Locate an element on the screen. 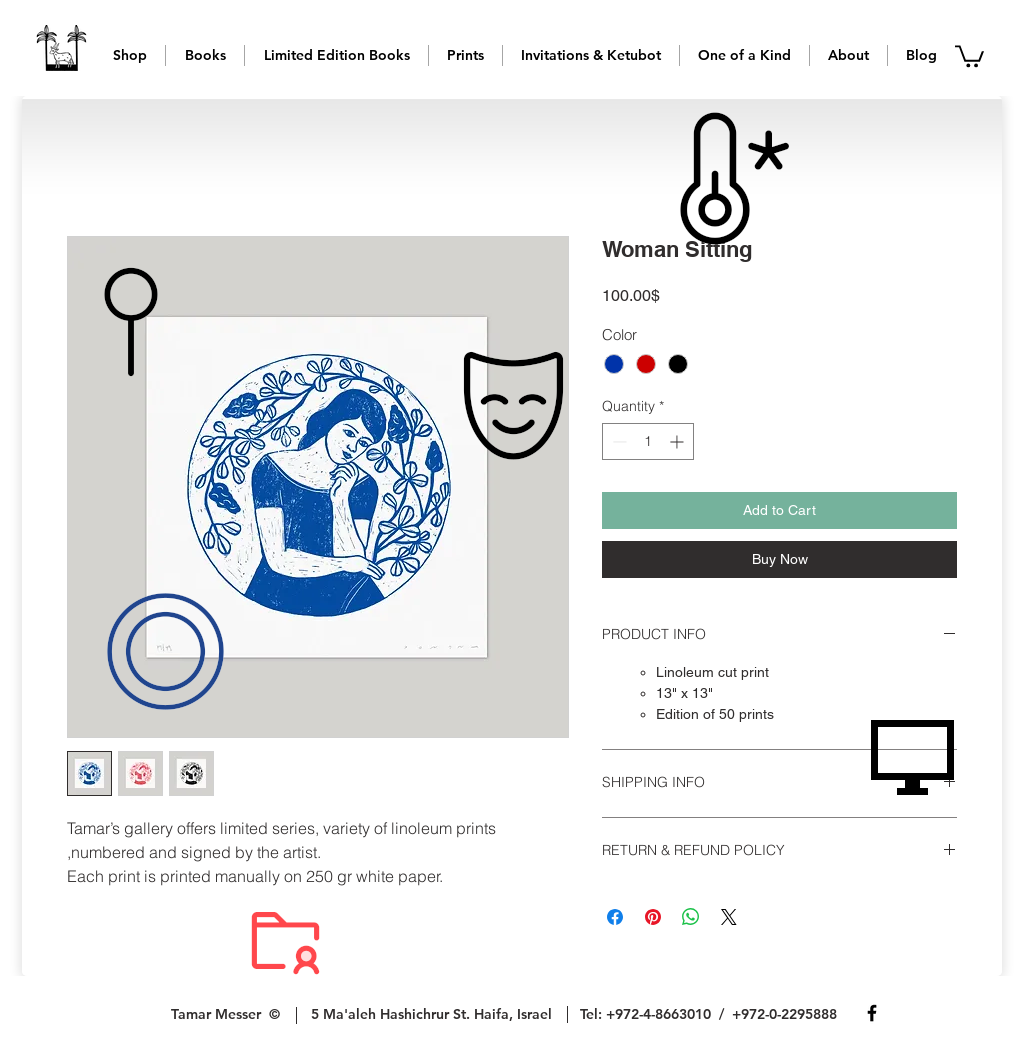 This screenshot has width=1024, height=1063. indicates low temperature or cold conditions is located at coordinates (719, 178).